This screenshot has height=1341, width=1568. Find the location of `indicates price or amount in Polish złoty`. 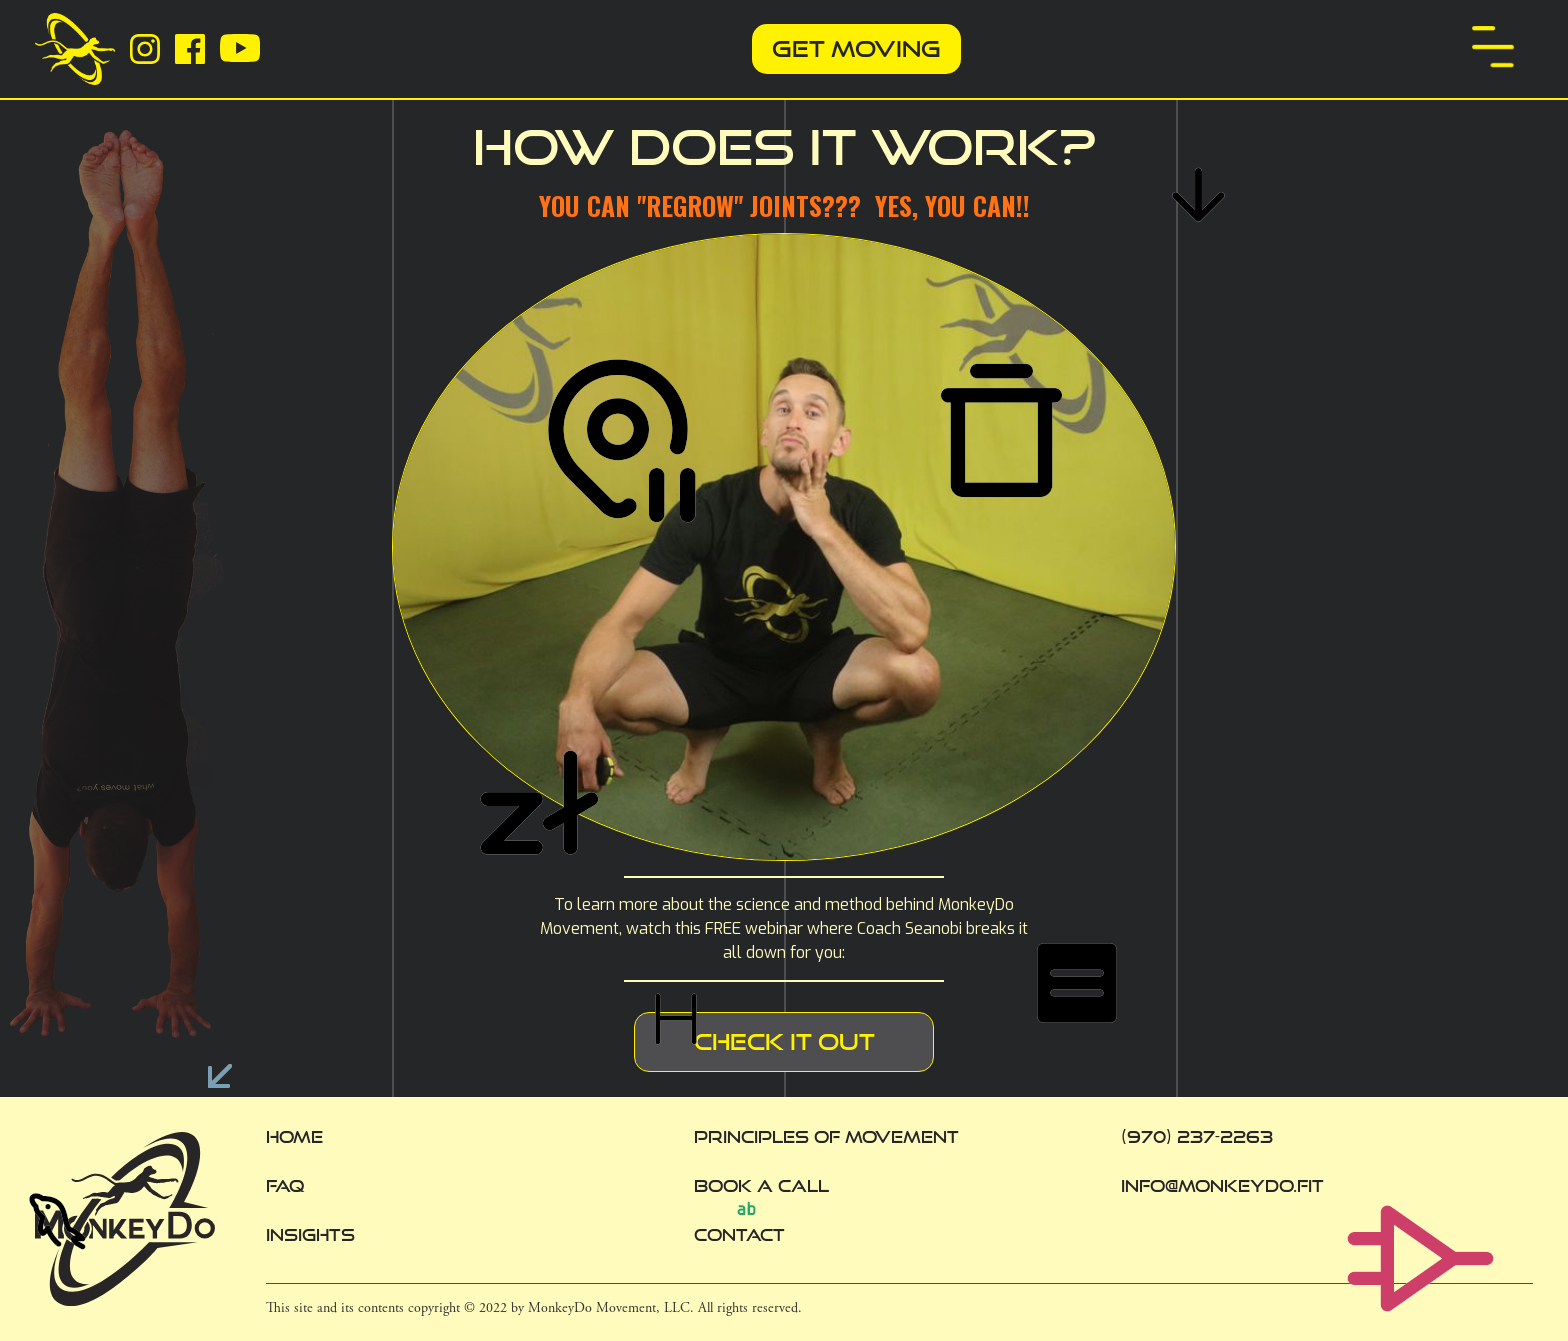

indicates price or amount in Polish złoty is located at coordinates (536, 806).